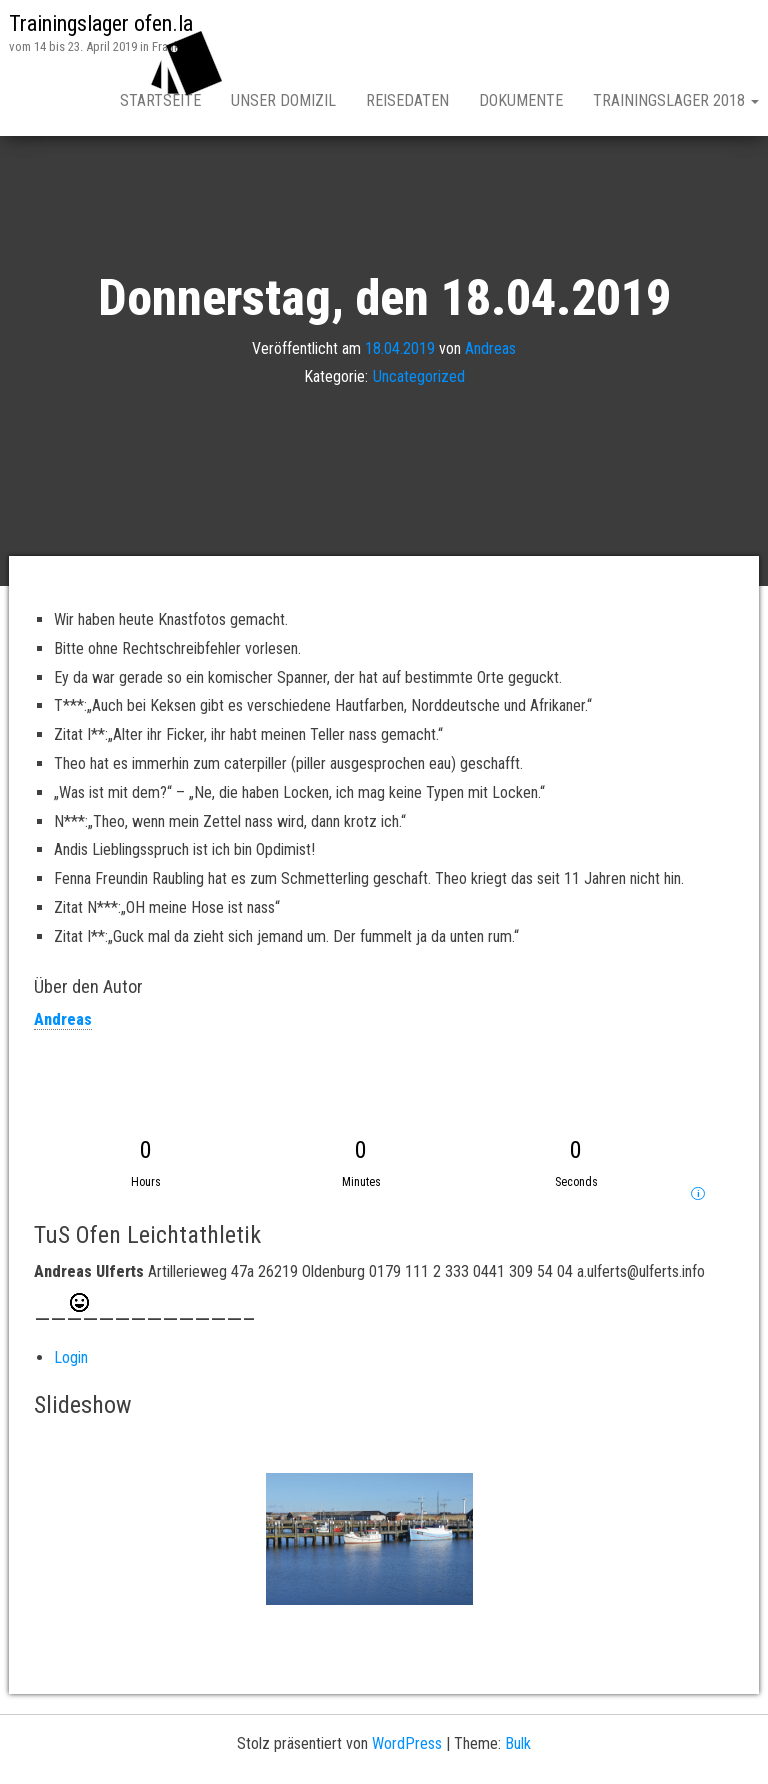 This screenshot has height=1784, width=768. I want to click on tag people in a photo, so click(79, 1302).